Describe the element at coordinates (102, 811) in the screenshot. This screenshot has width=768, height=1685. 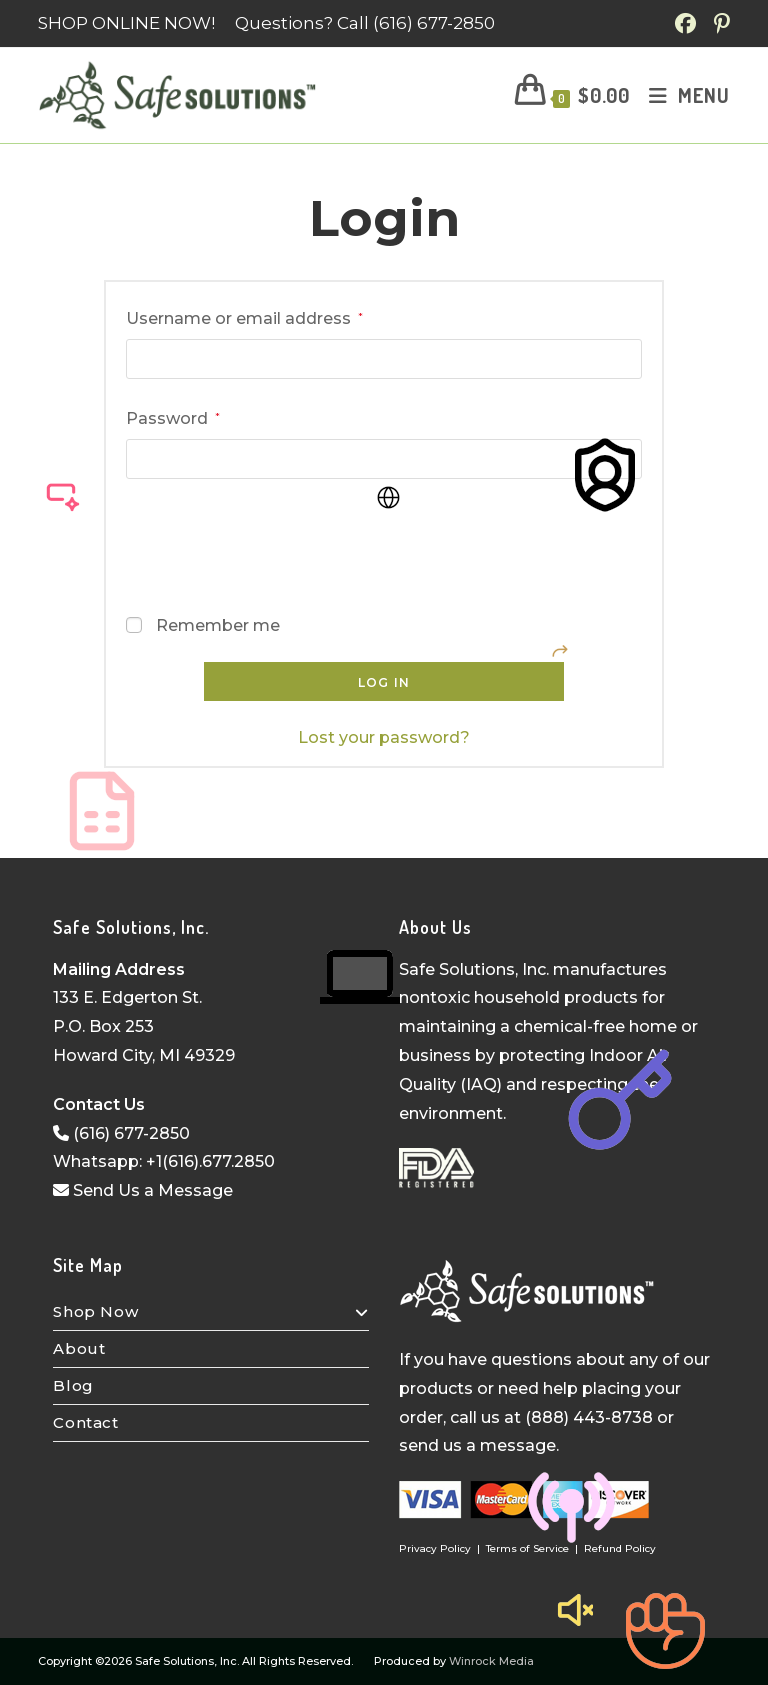
I see `open a spreadsheet file` at that location.